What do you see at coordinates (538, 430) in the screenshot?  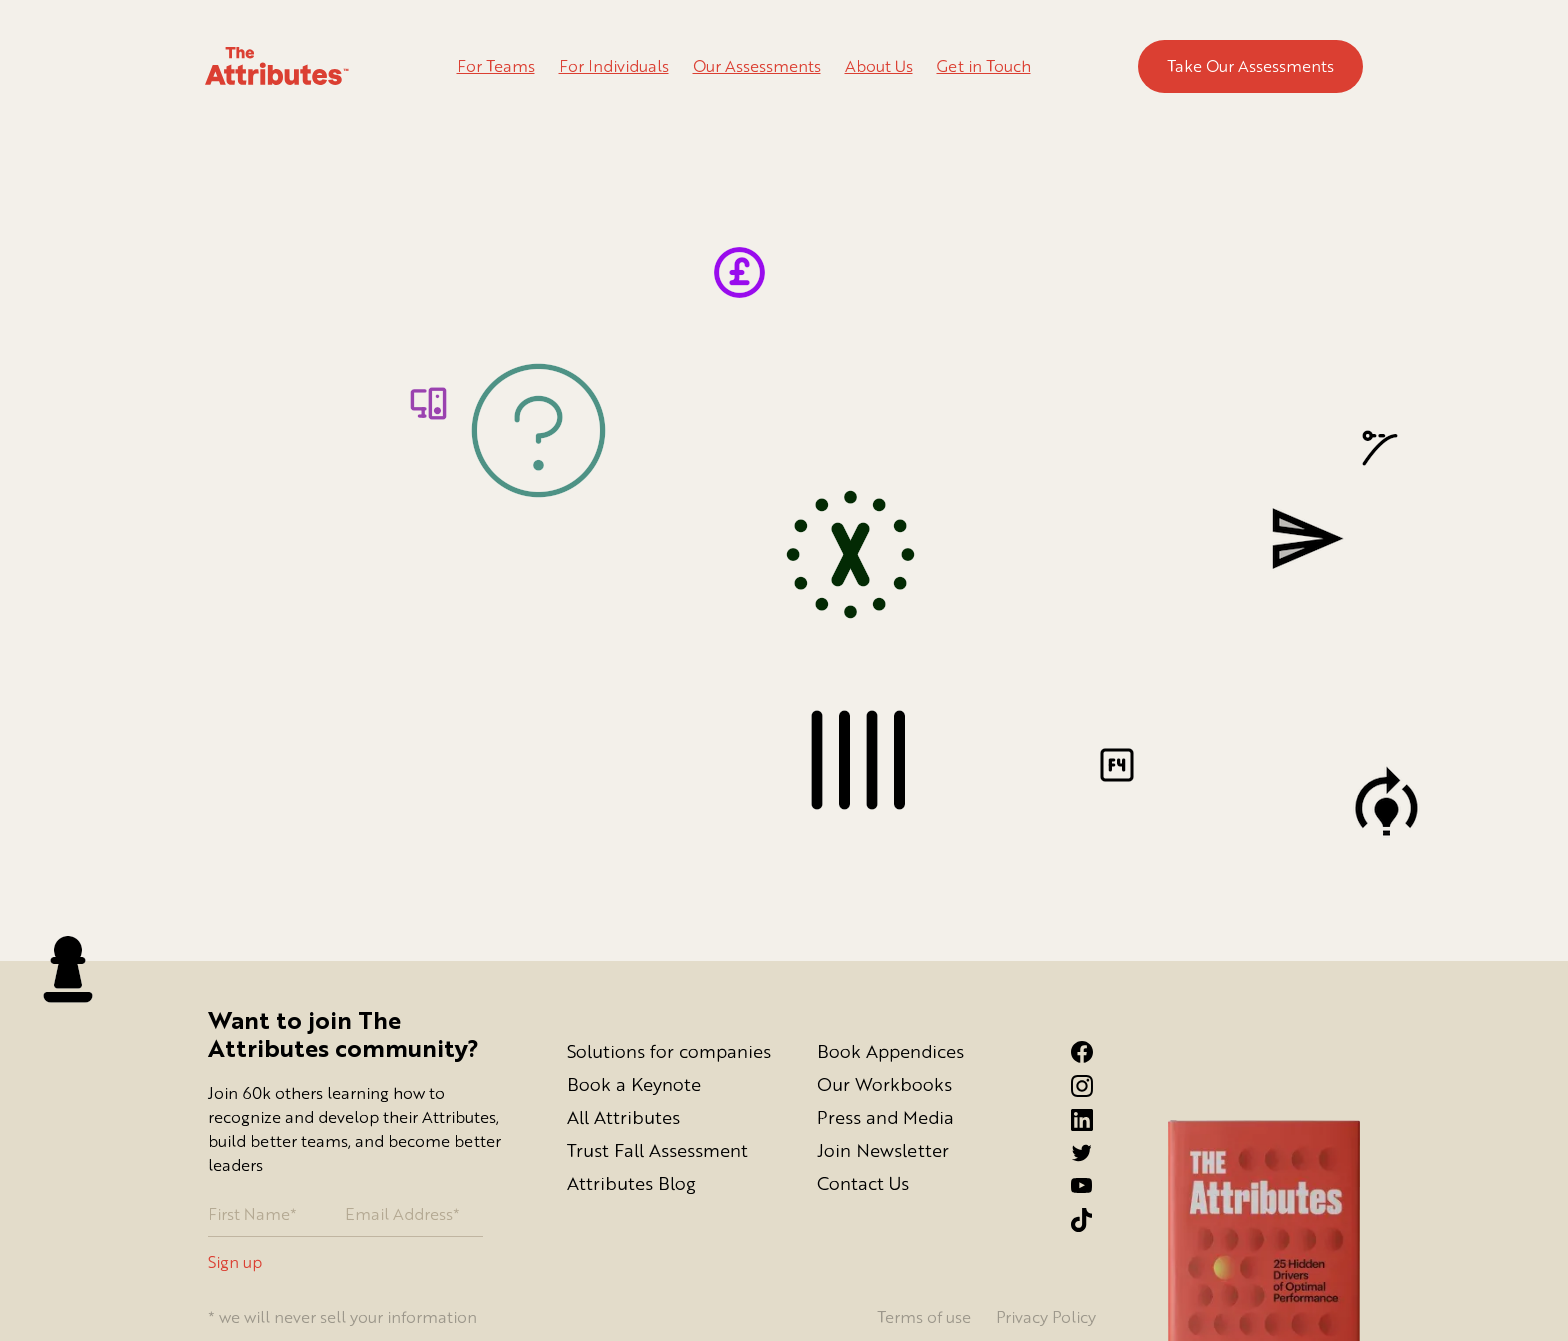 I see `access help or support` at bounding box center [538, 430].